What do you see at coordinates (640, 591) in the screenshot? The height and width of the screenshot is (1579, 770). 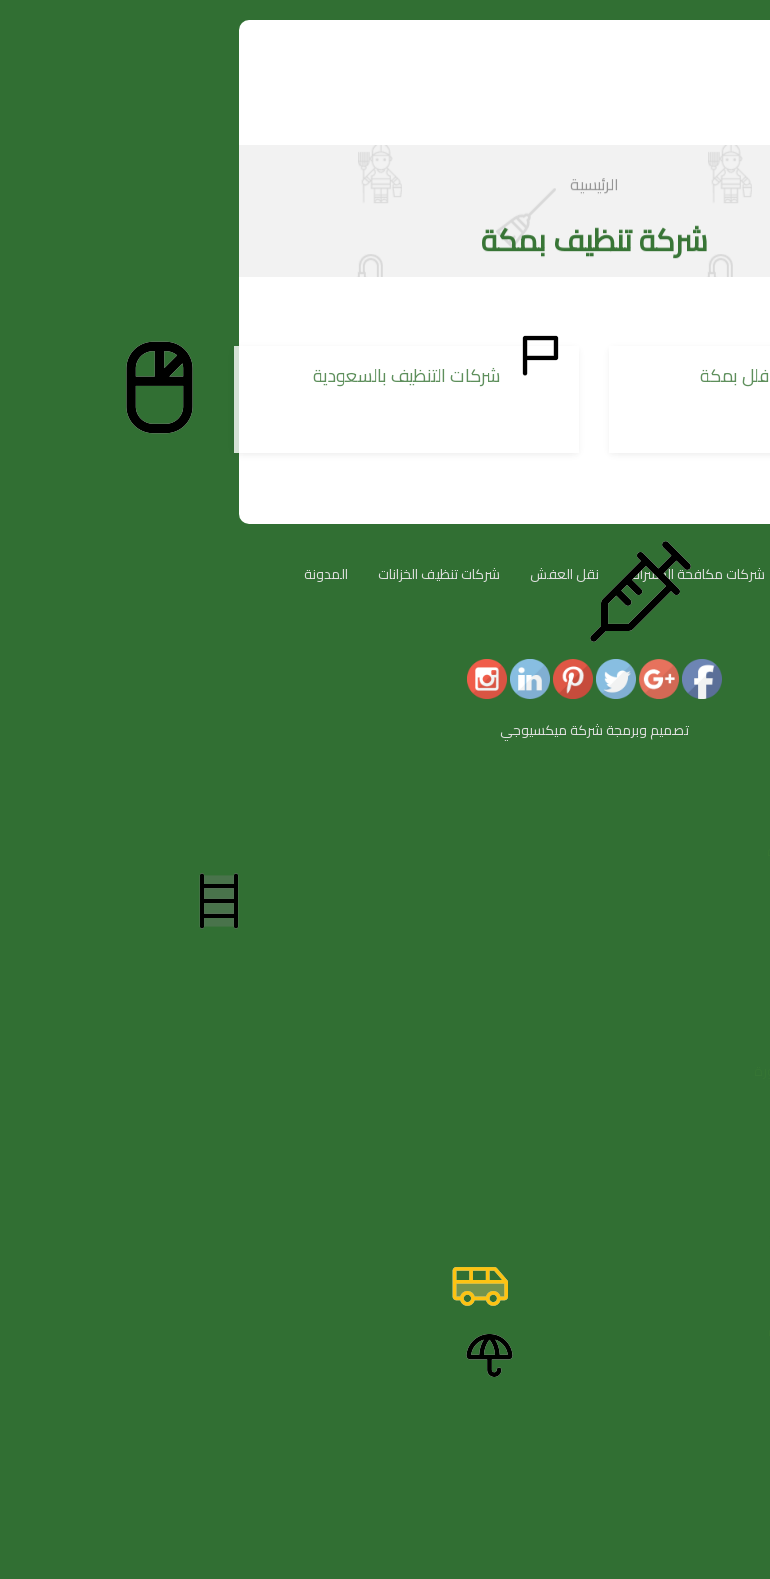 I see `access medical or health-related features` at bounding box center [640, 591].